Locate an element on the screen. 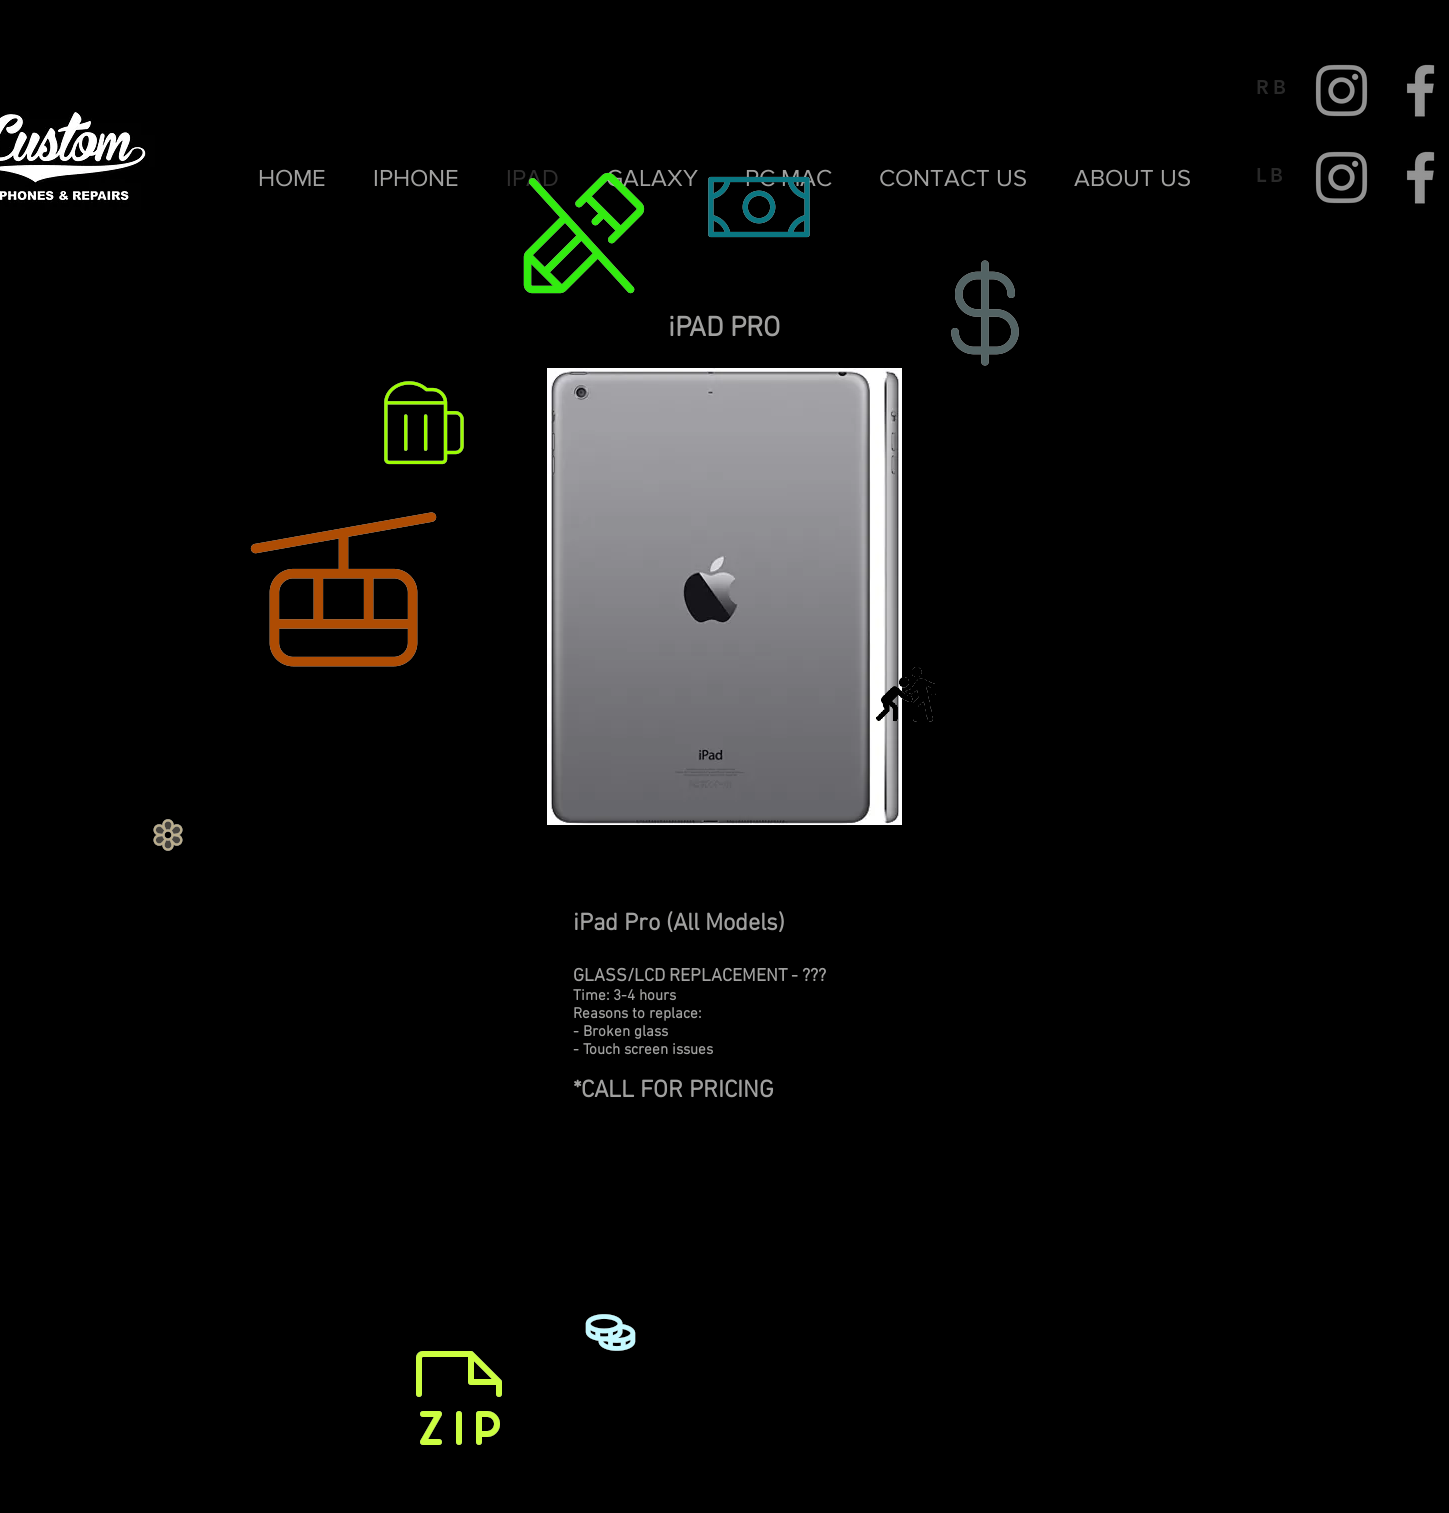 The image size is (1449, 1513). access garden or plant care features is located at coordinates (168, 835).